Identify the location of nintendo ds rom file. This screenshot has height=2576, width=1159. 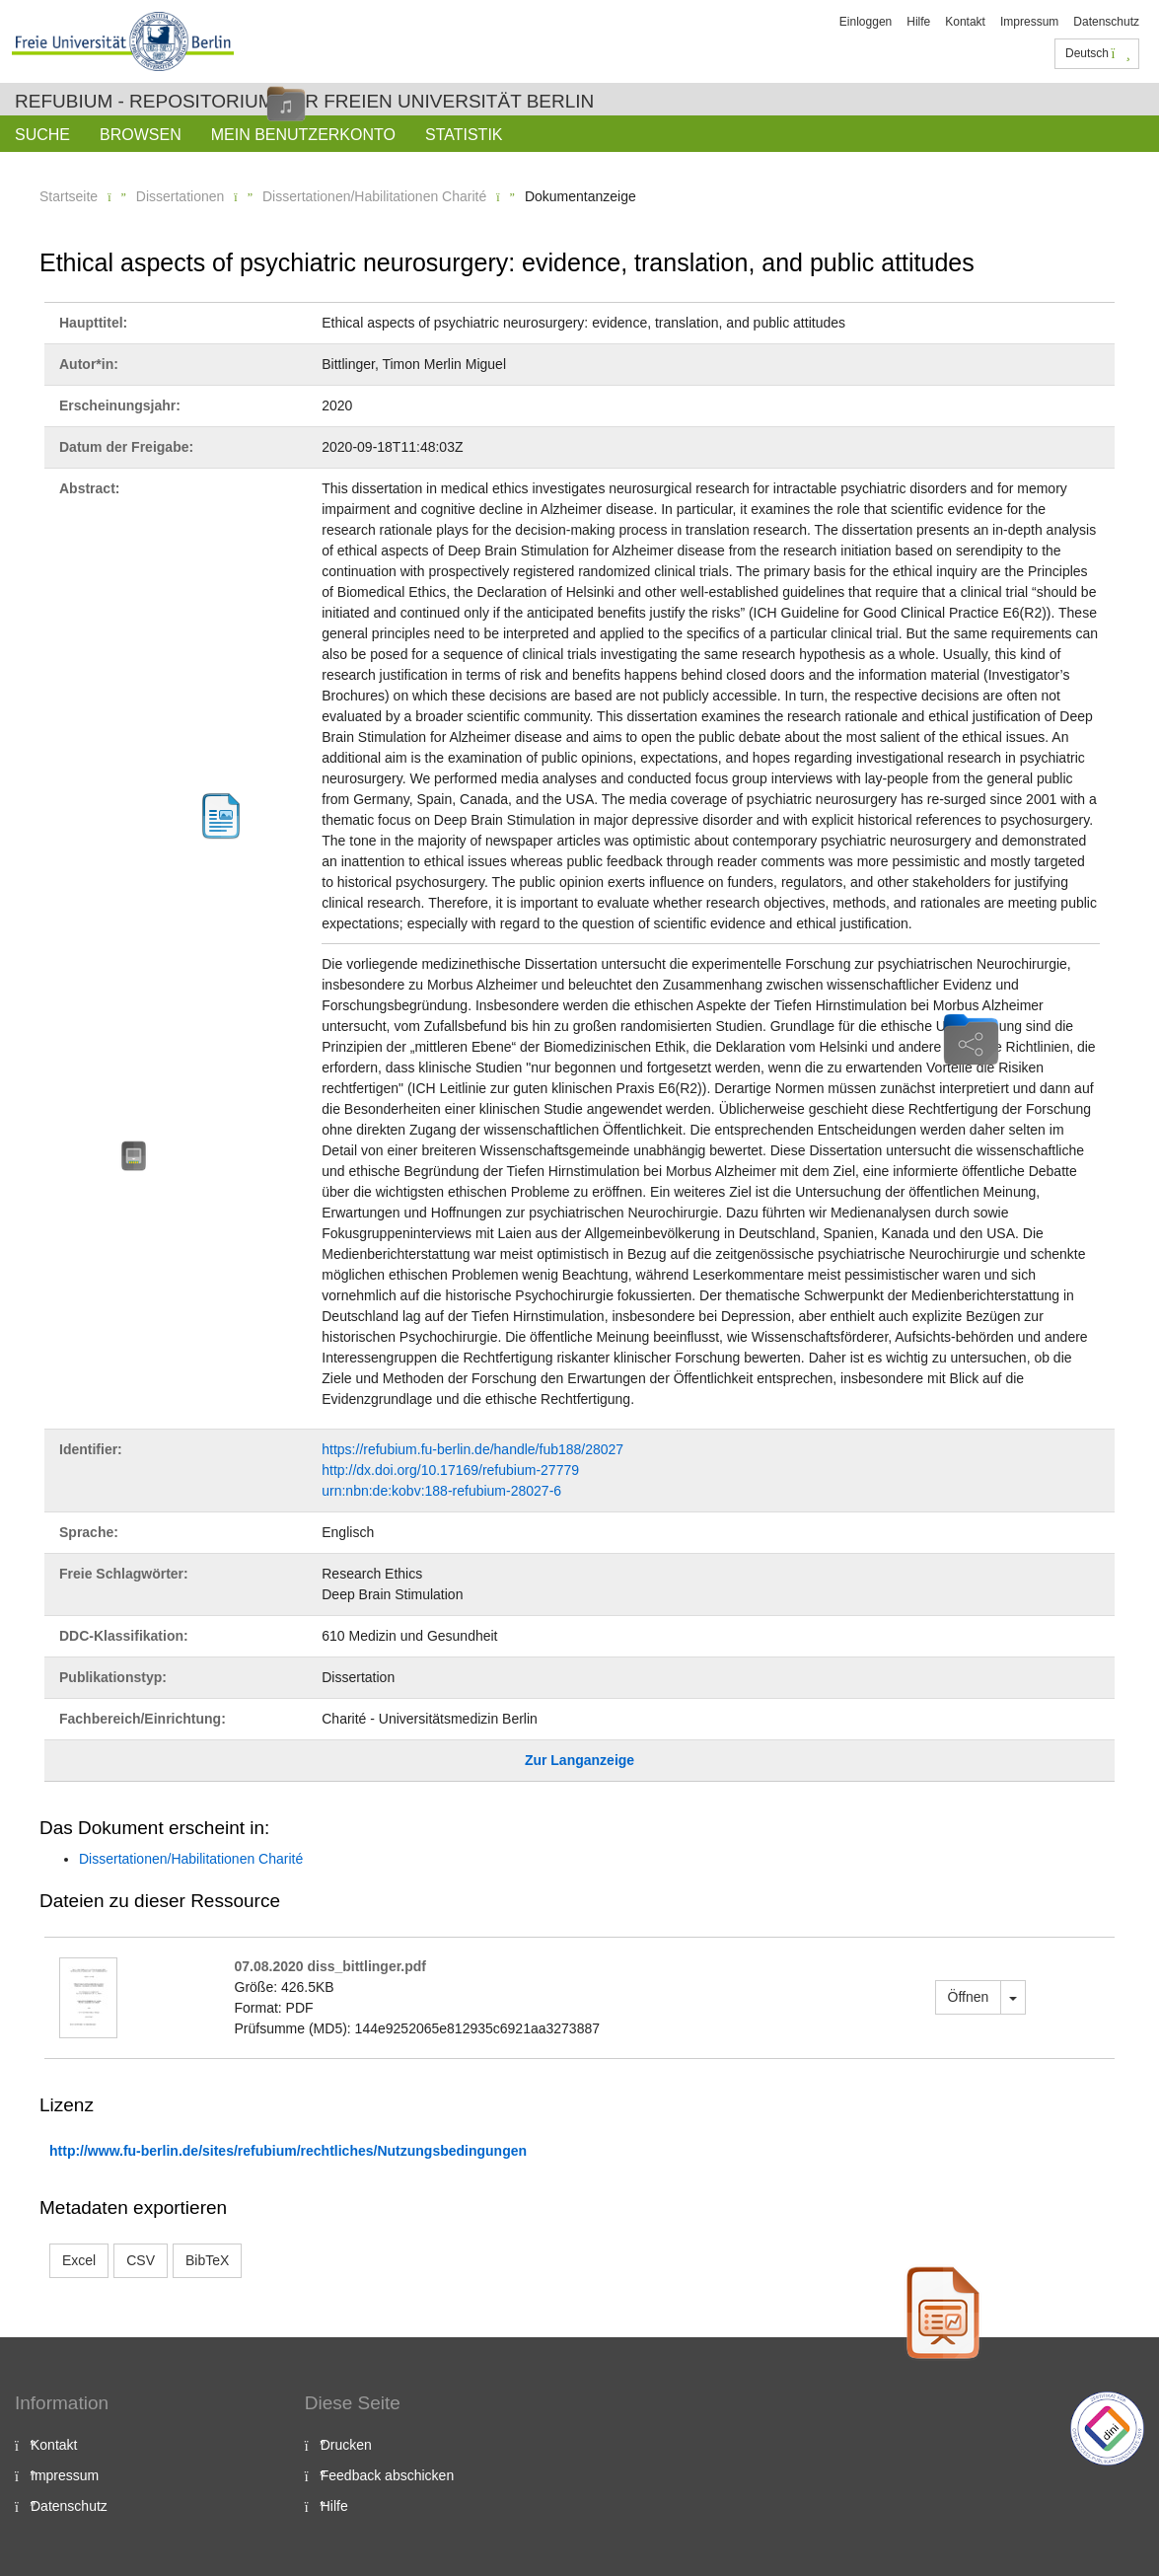
(133, 1155).